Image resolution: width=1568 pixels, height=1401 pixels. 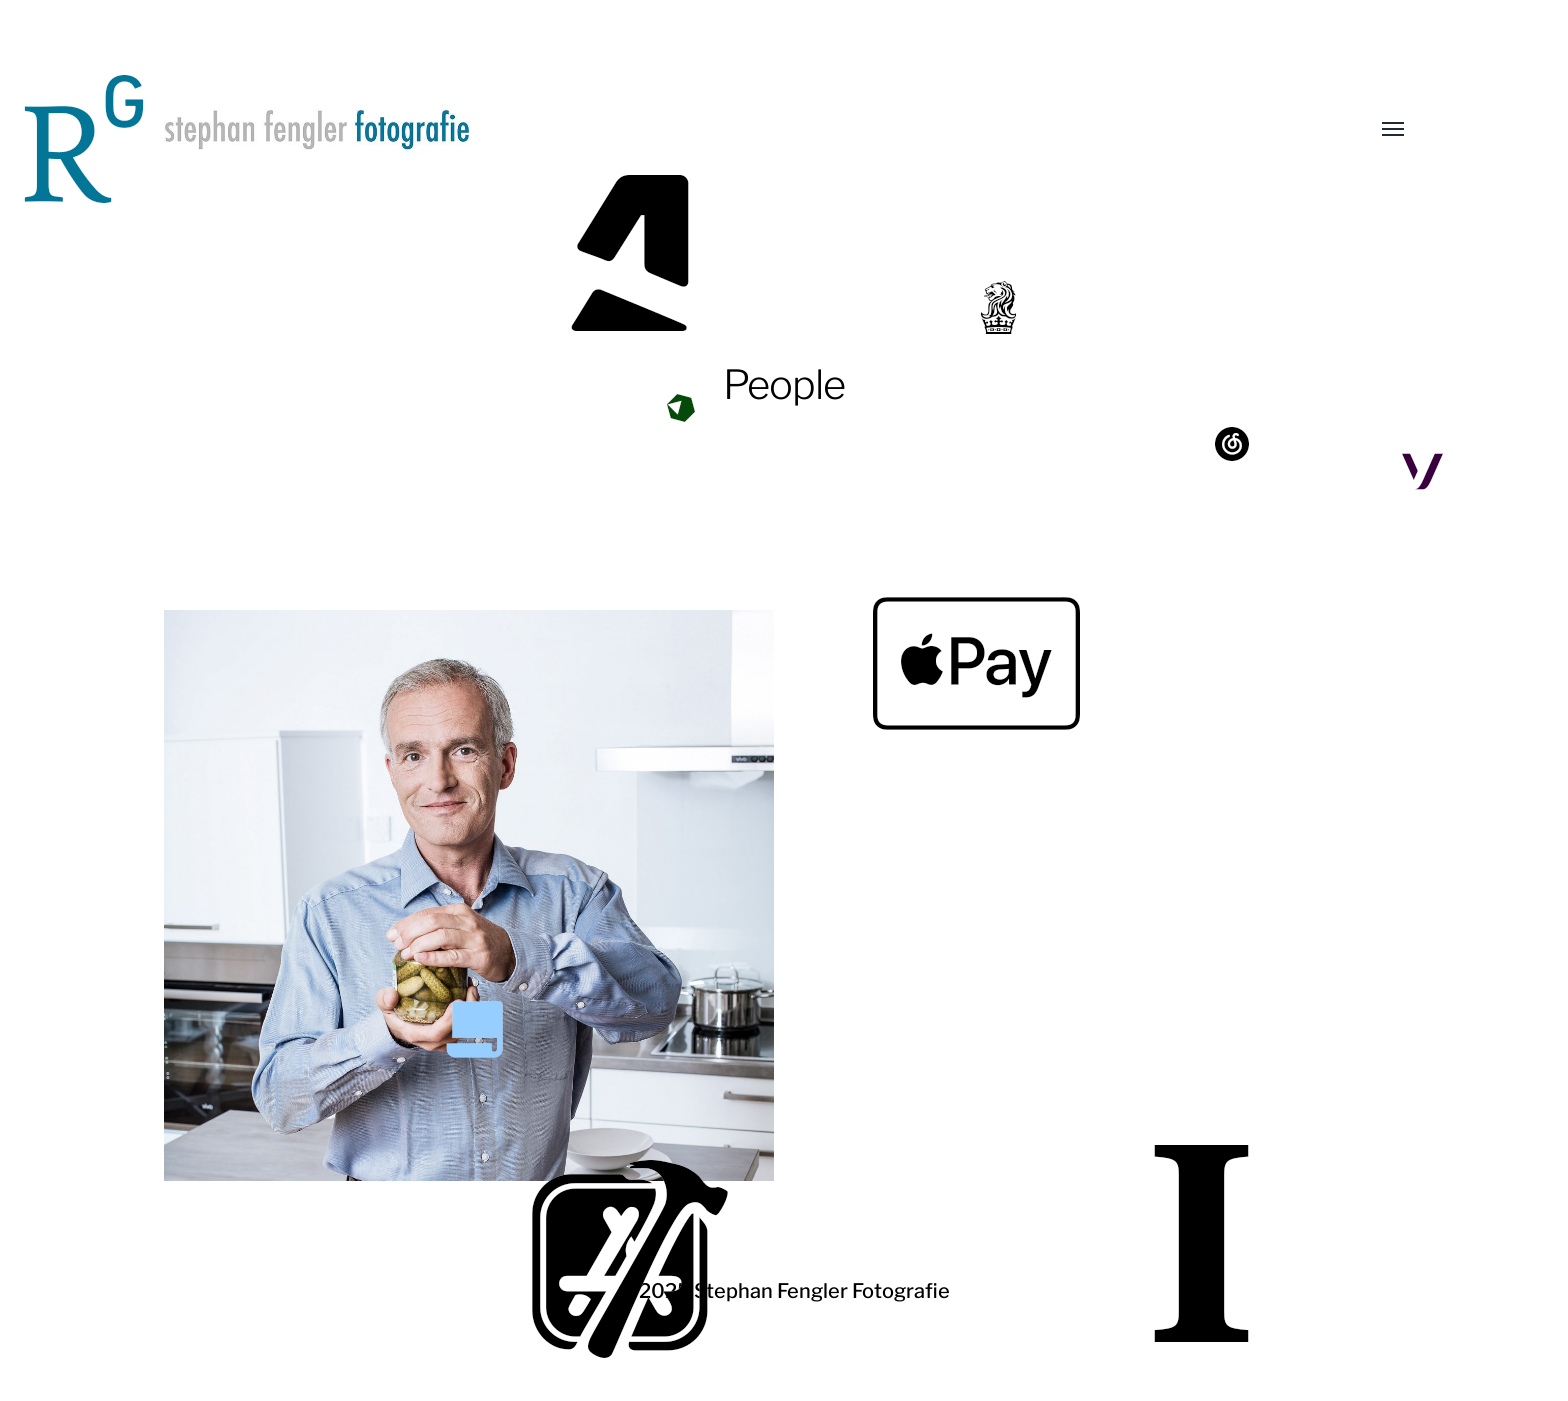 What do you see at coordinates (1422, 471) in the screenshot?
I see `vonage app or service` at bounding box center [1422, 471].